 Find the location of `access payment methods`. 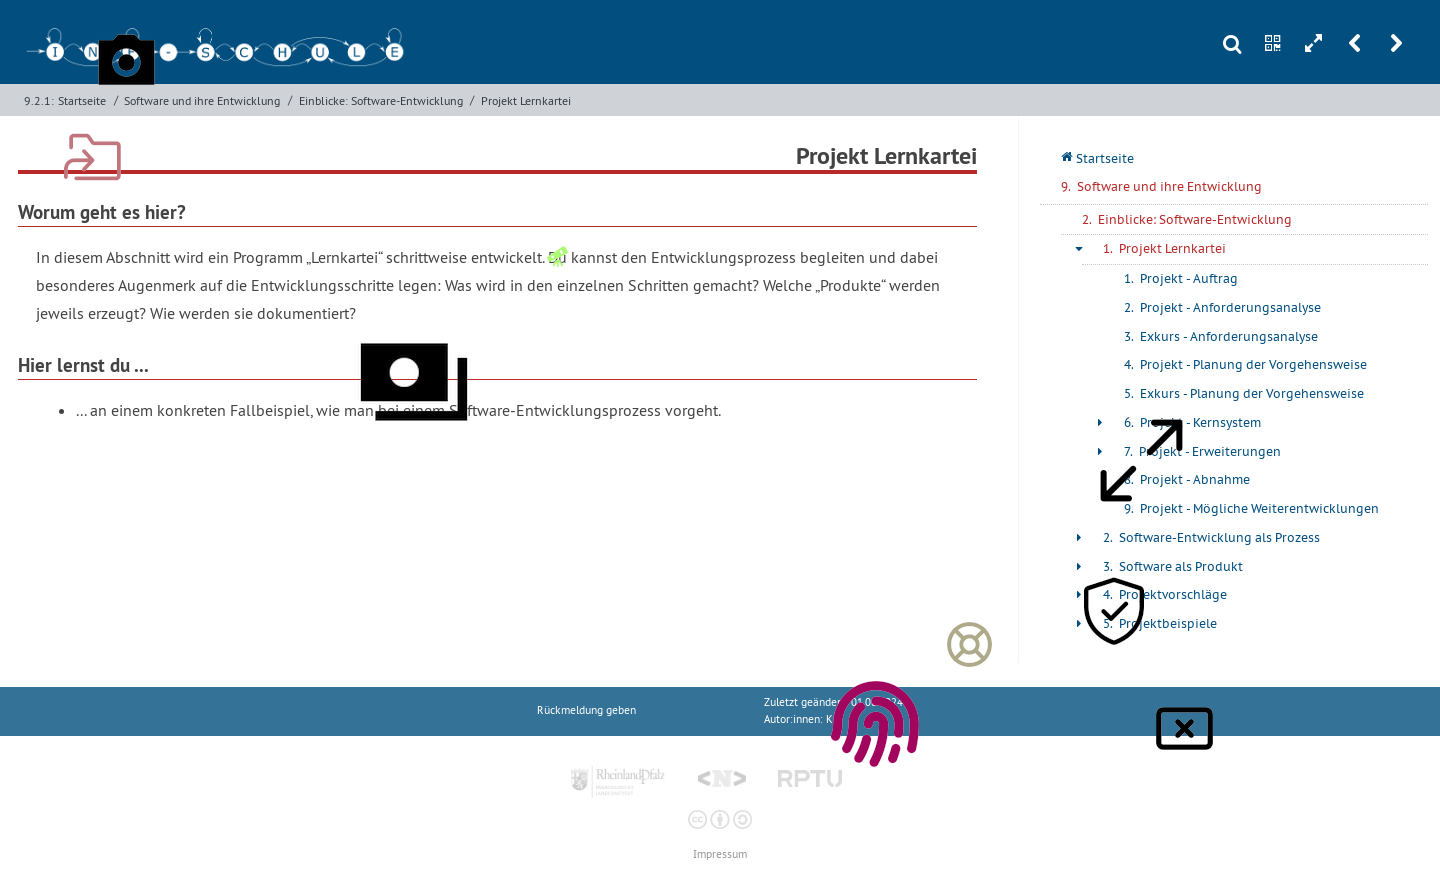

access payment methods is located at coordinates (414, 382).